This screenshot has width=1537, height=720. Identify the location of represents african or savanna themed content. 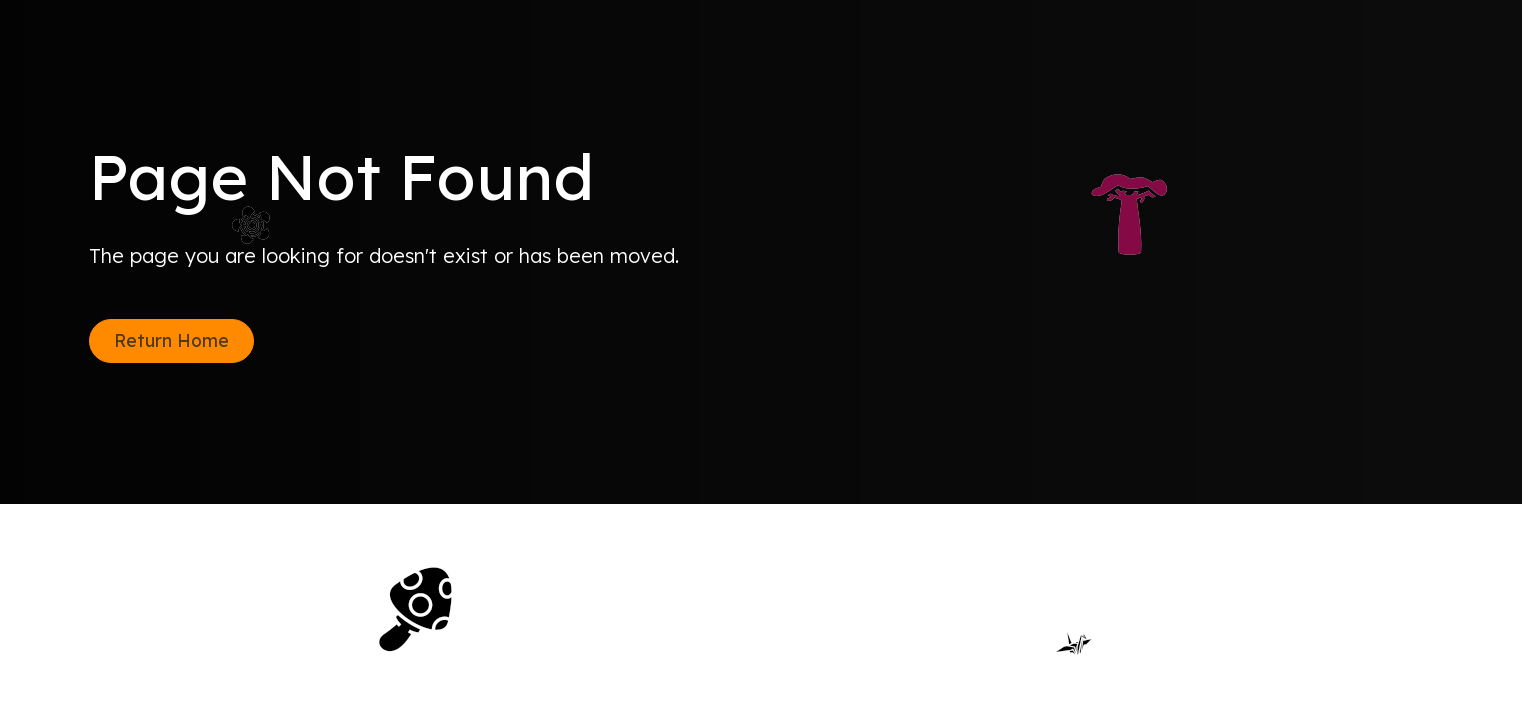
(1131, 213).